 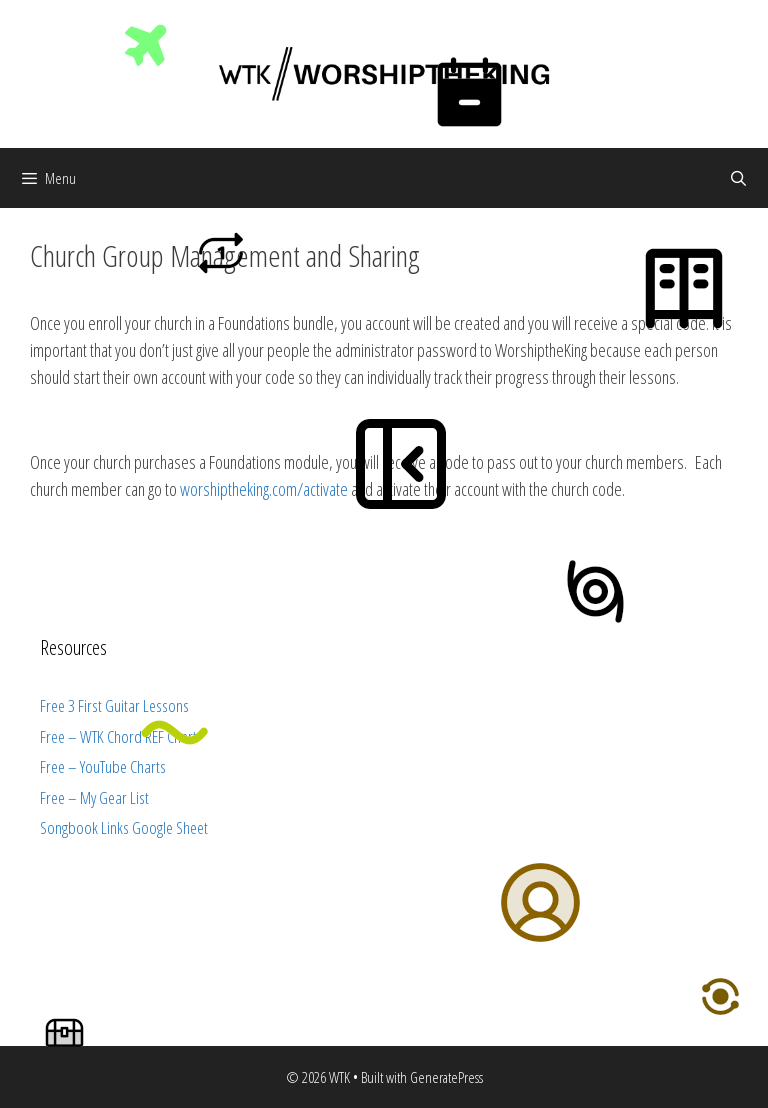 What do you see at coordinates (595, 591) in the screenshot?
I see `indicates stormy or severe weather conditions` at bounding box center [595, 591].